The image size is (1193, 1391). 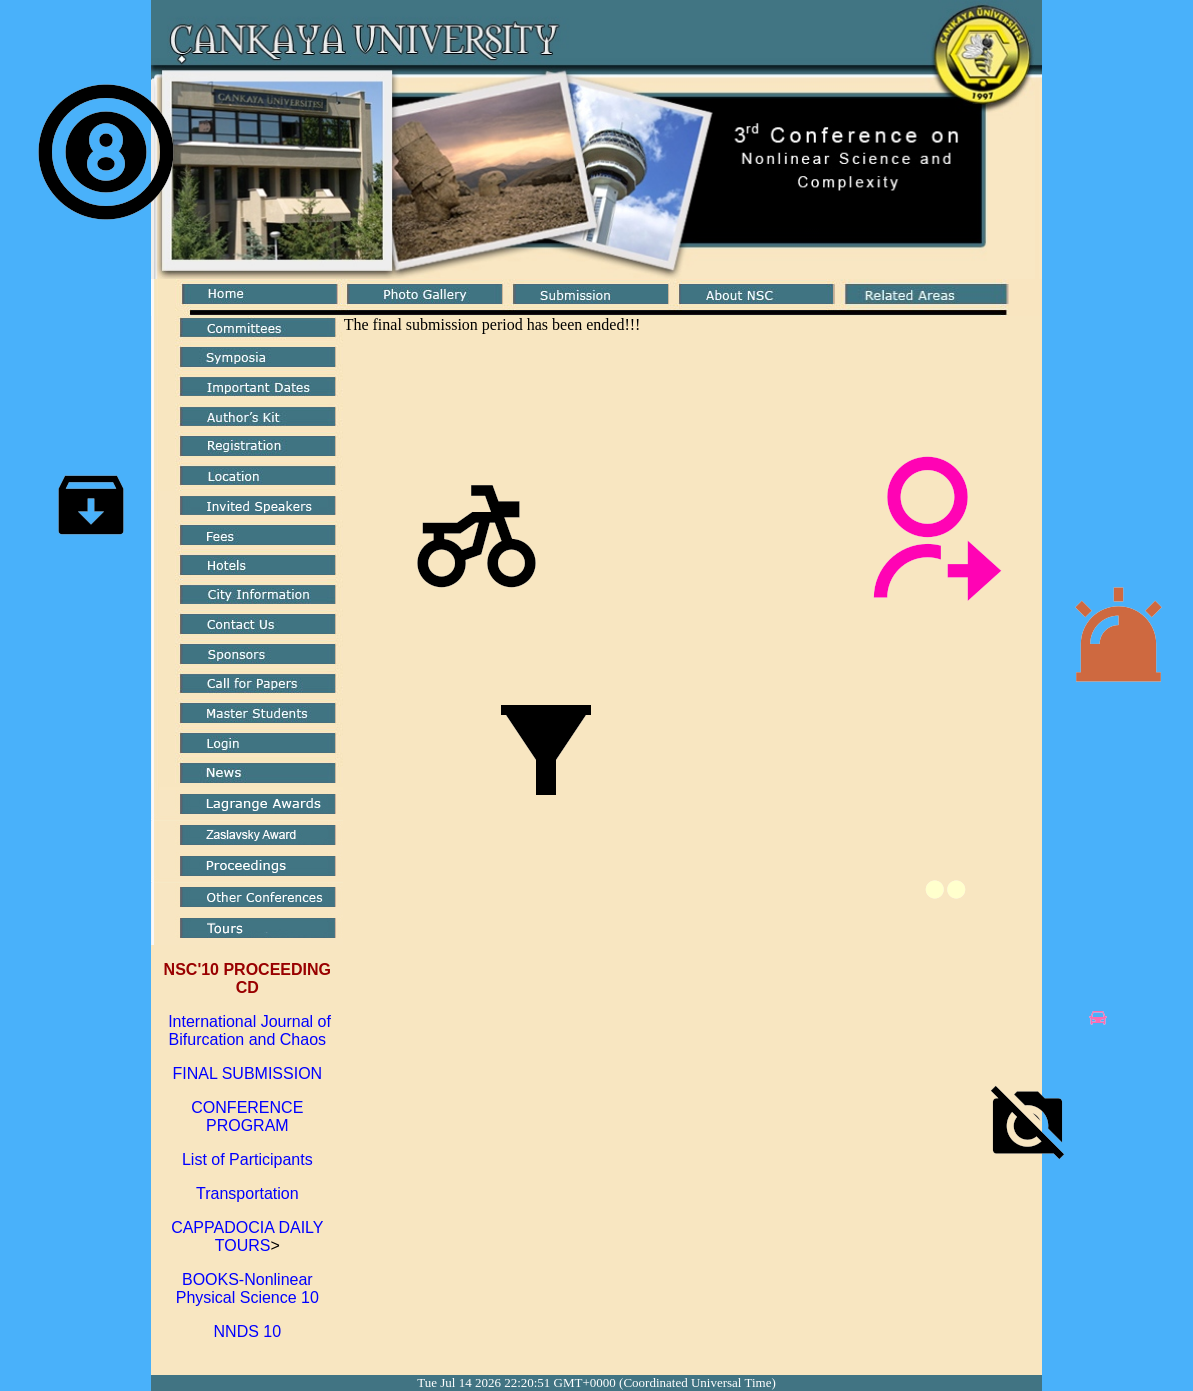 What do you see at coordinates (106, 152) in the screenshot?
I see `access billiards or pool game` at bounding box center [106, 152].